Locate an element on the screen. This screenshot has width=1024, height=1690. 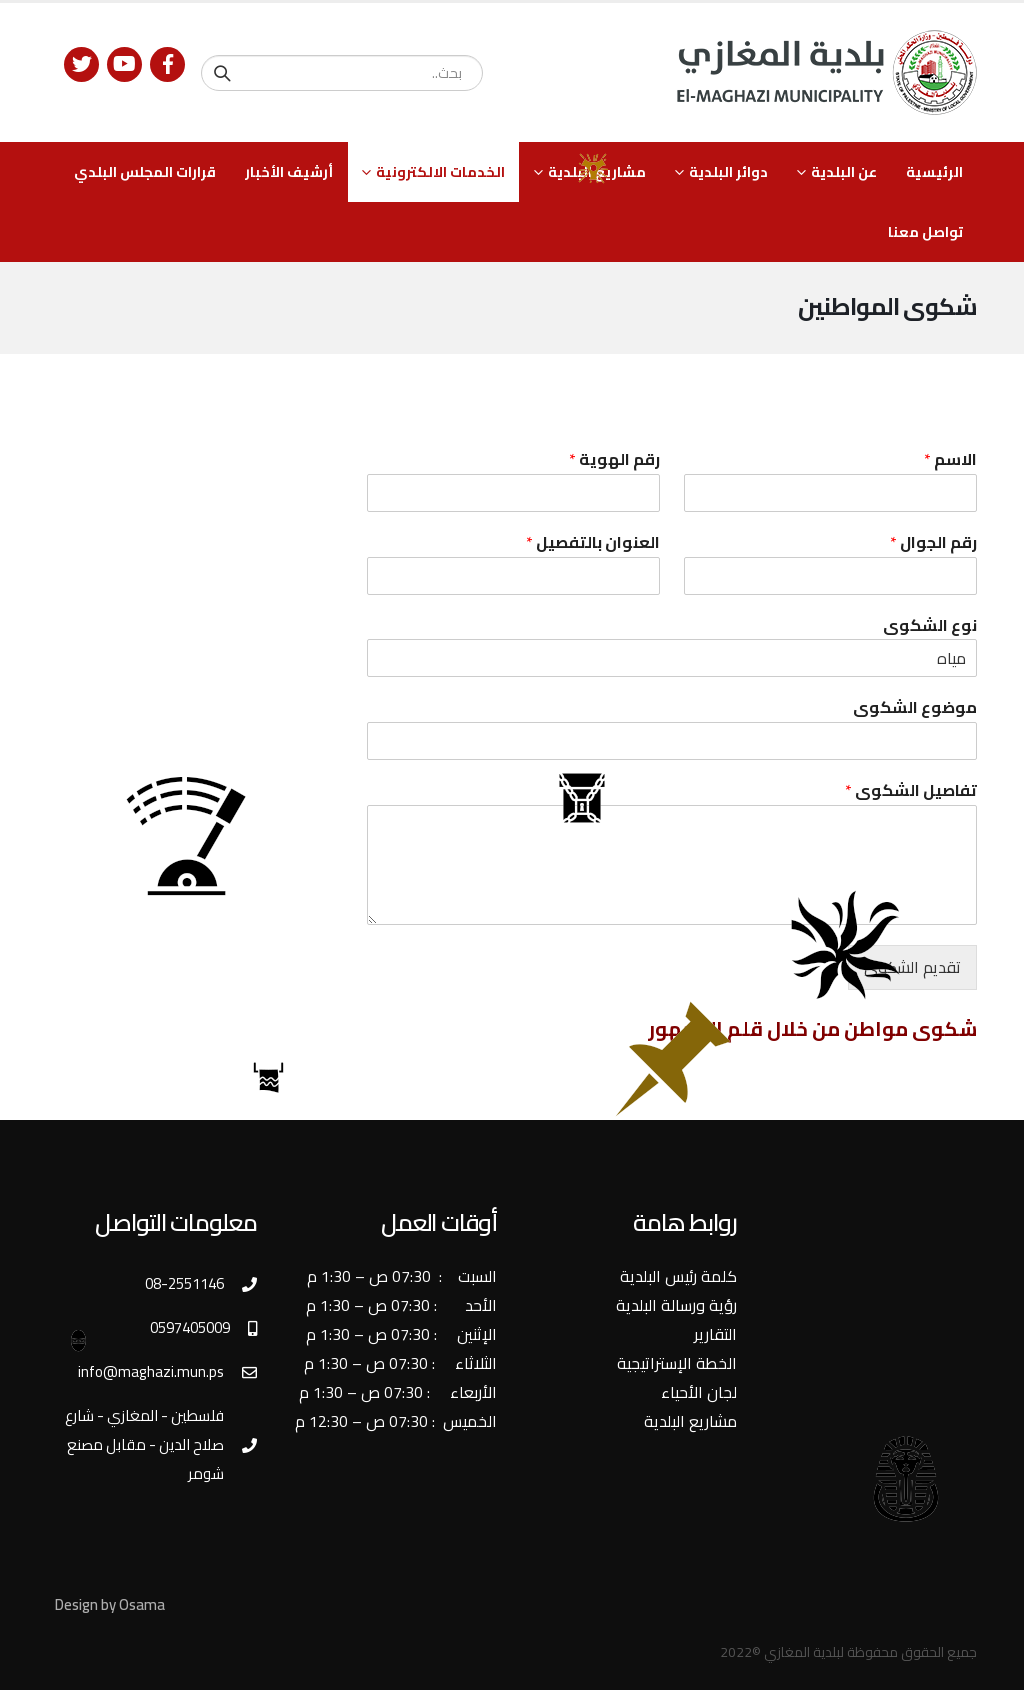
view rare or legendary item details is located at coordinates (593, 168).